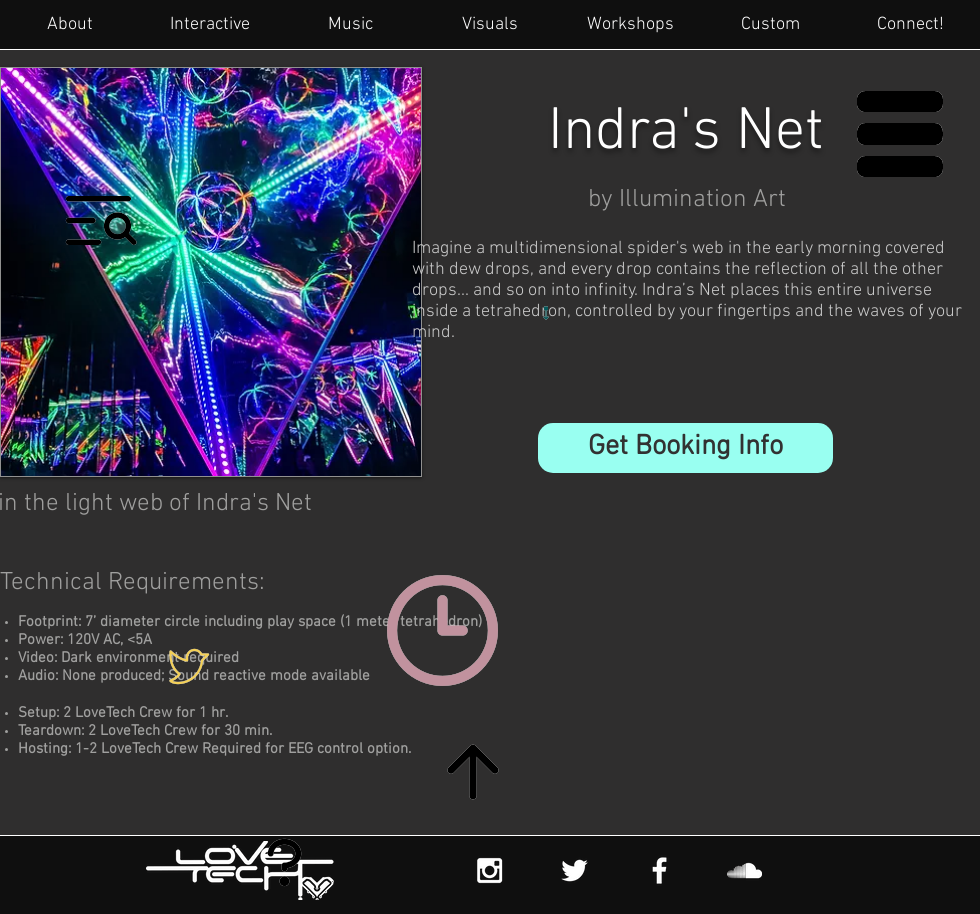 The image size is (980, 914). Describe the element at coordinates (442, 630) in the screenshot. I see `view current time` at that location.